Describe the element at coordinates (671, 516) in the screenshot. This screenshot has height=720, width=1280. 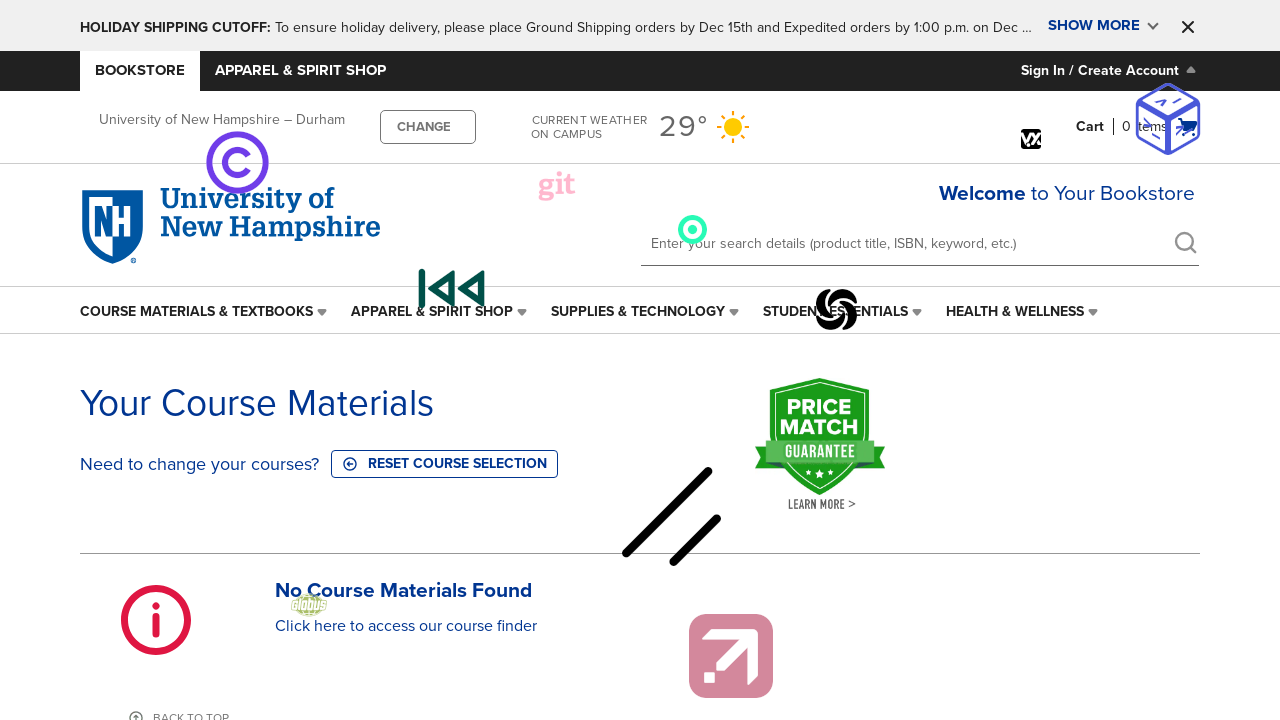
I see `shadcn/ui component library logo` at that location.